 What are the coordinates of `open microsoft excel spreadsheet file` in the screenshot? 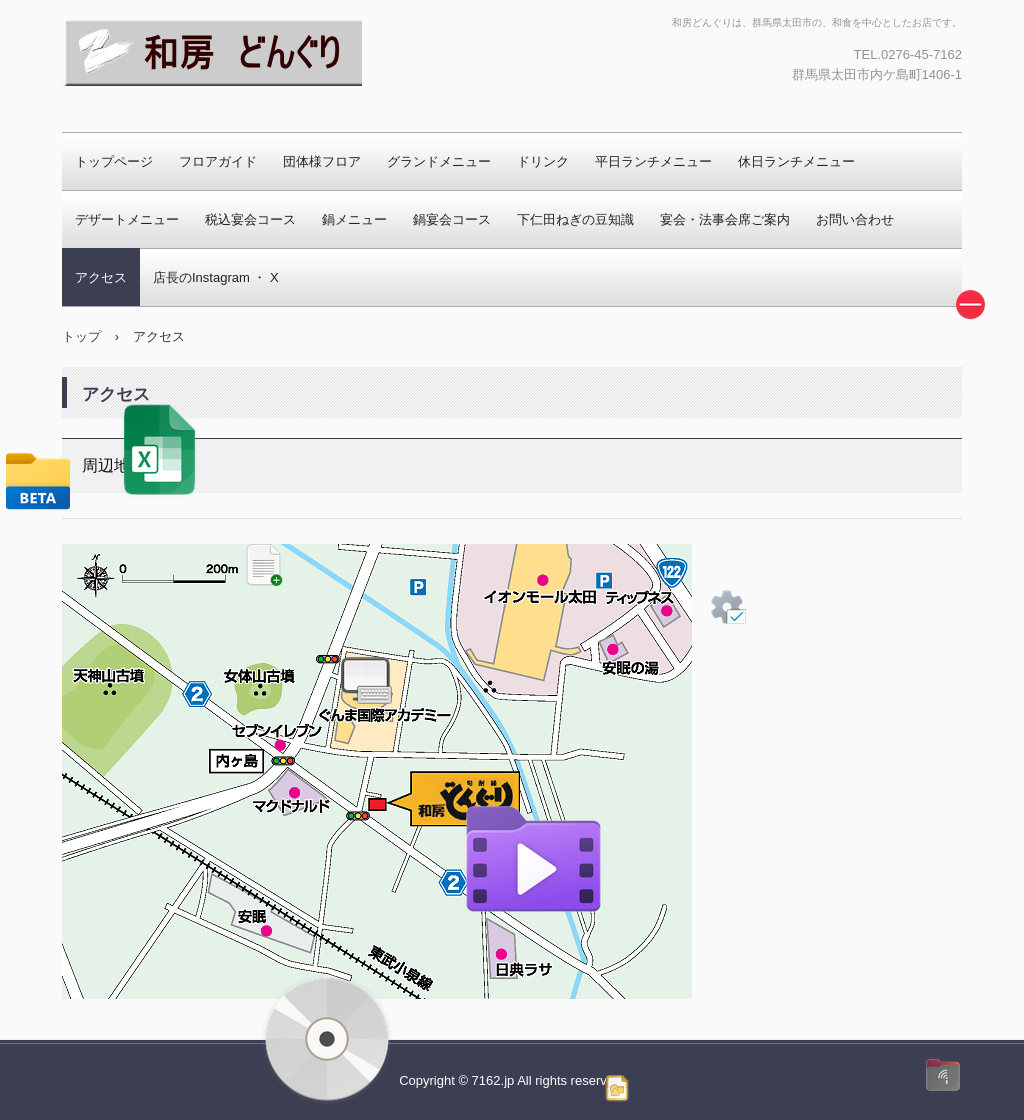 It's located at (159, 449).